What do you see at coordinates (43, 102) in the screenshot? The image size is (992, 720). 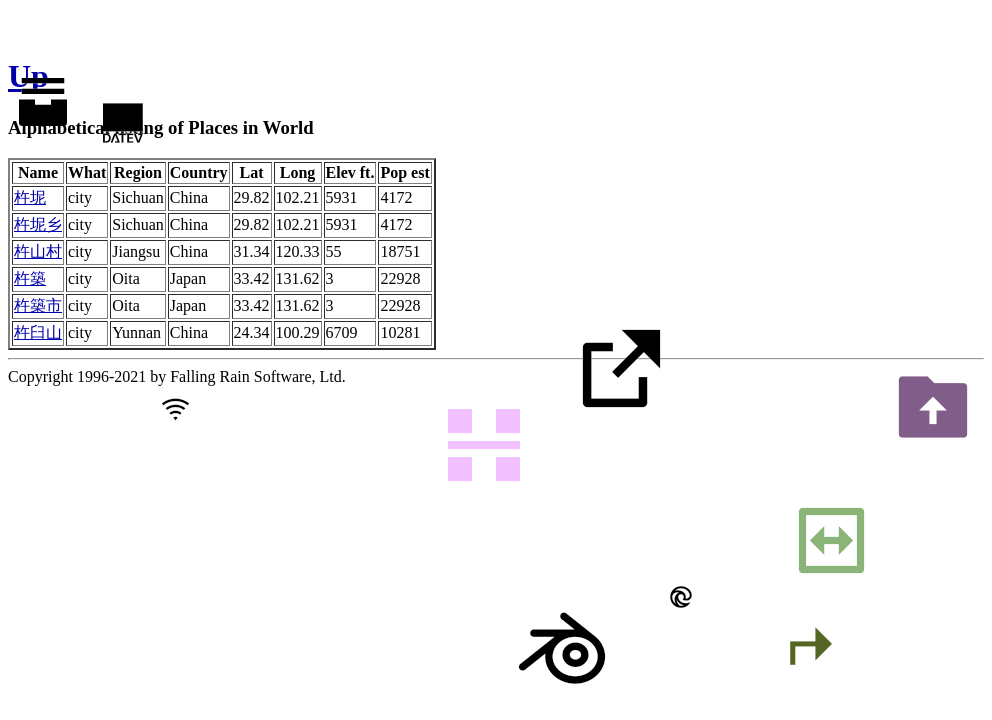 I see `access archived files or documents` at bounding box center [43, 102].